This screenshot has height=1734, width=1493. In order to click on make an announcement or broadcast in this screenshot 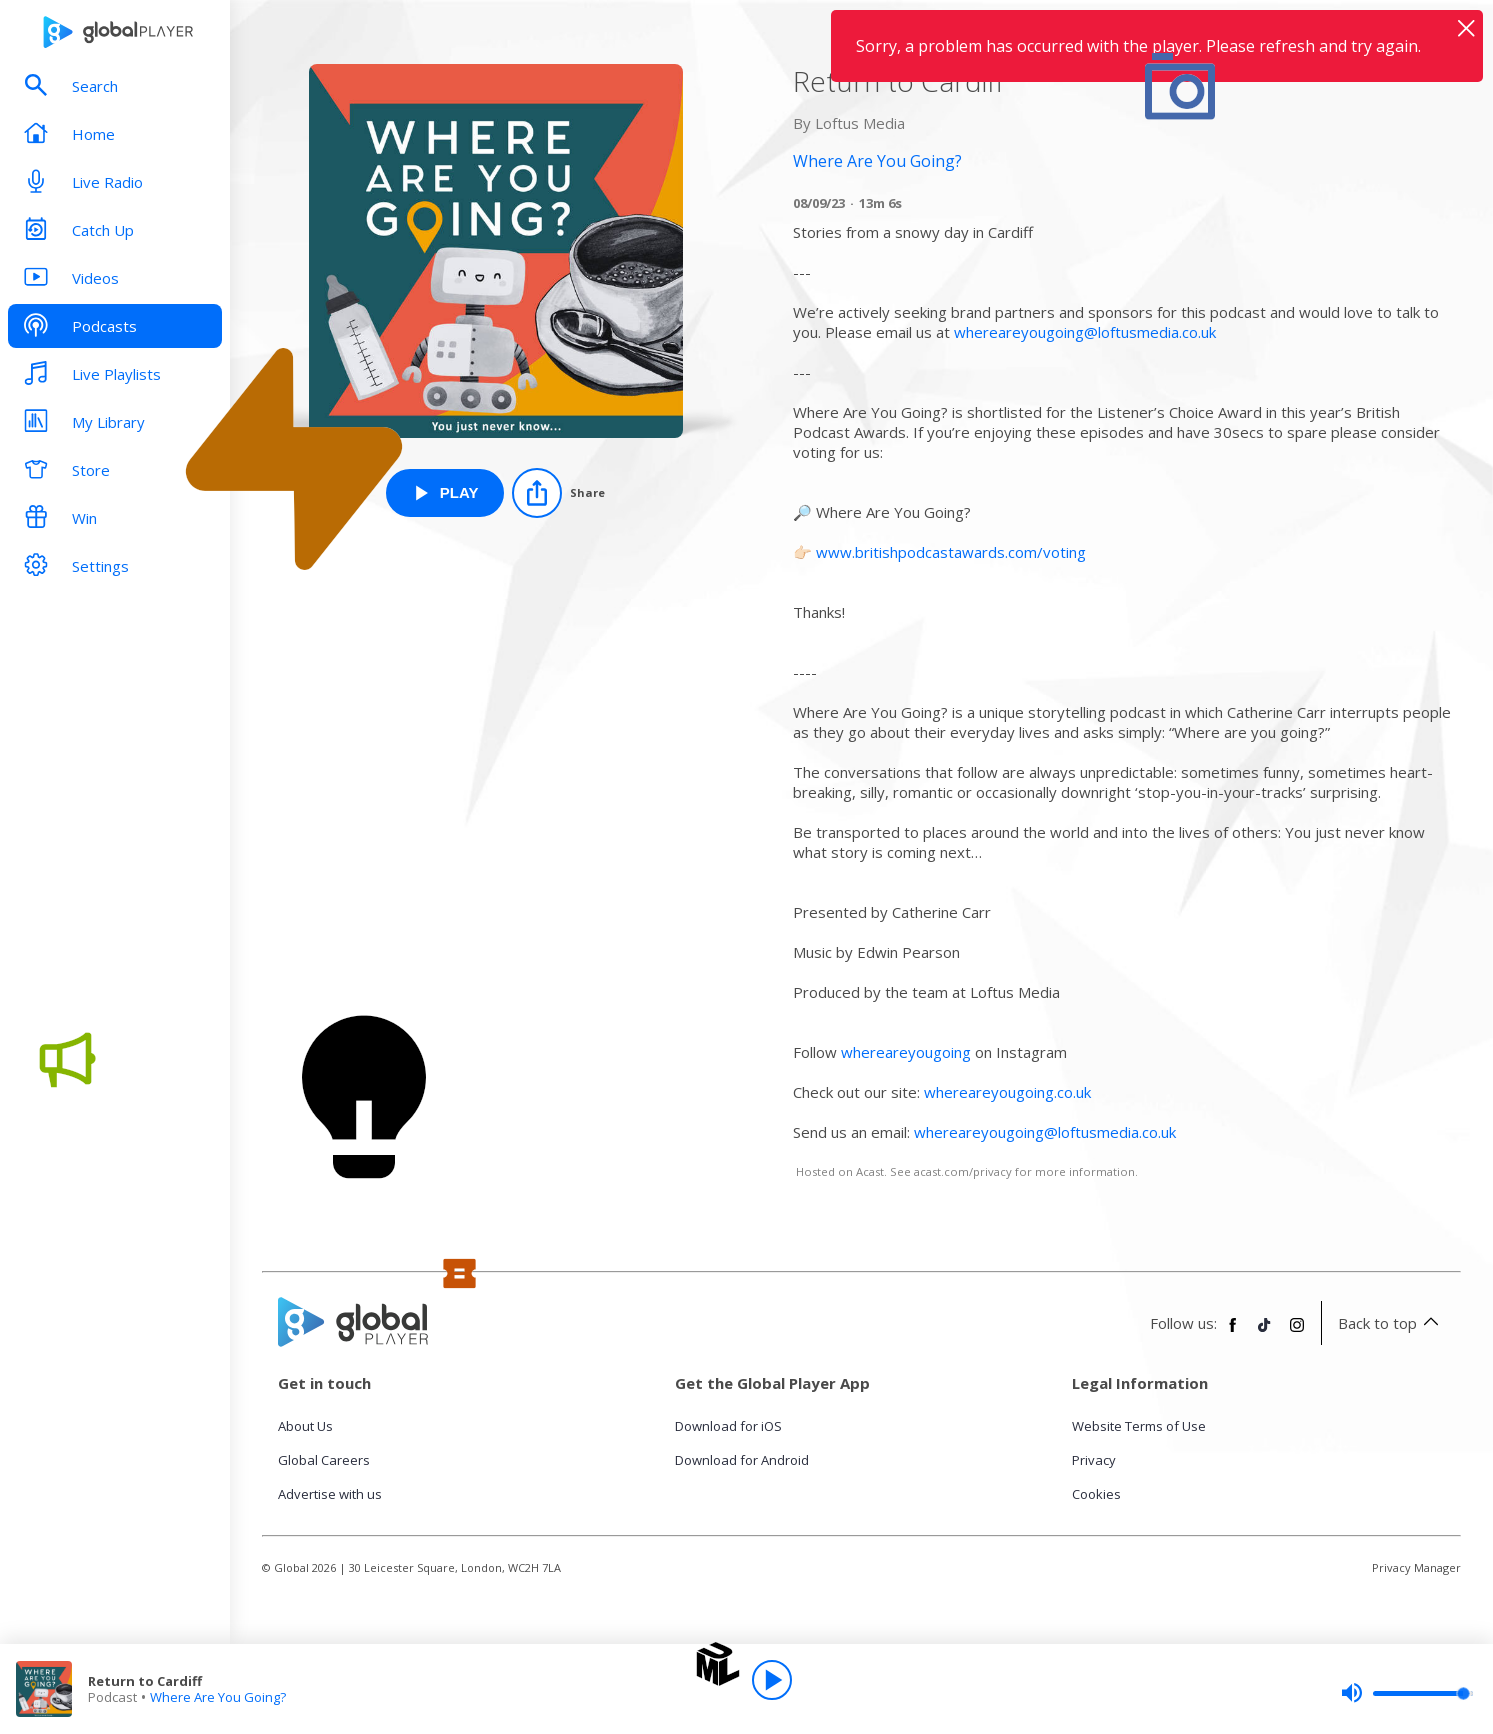, I will do `click(65, 1058)`.